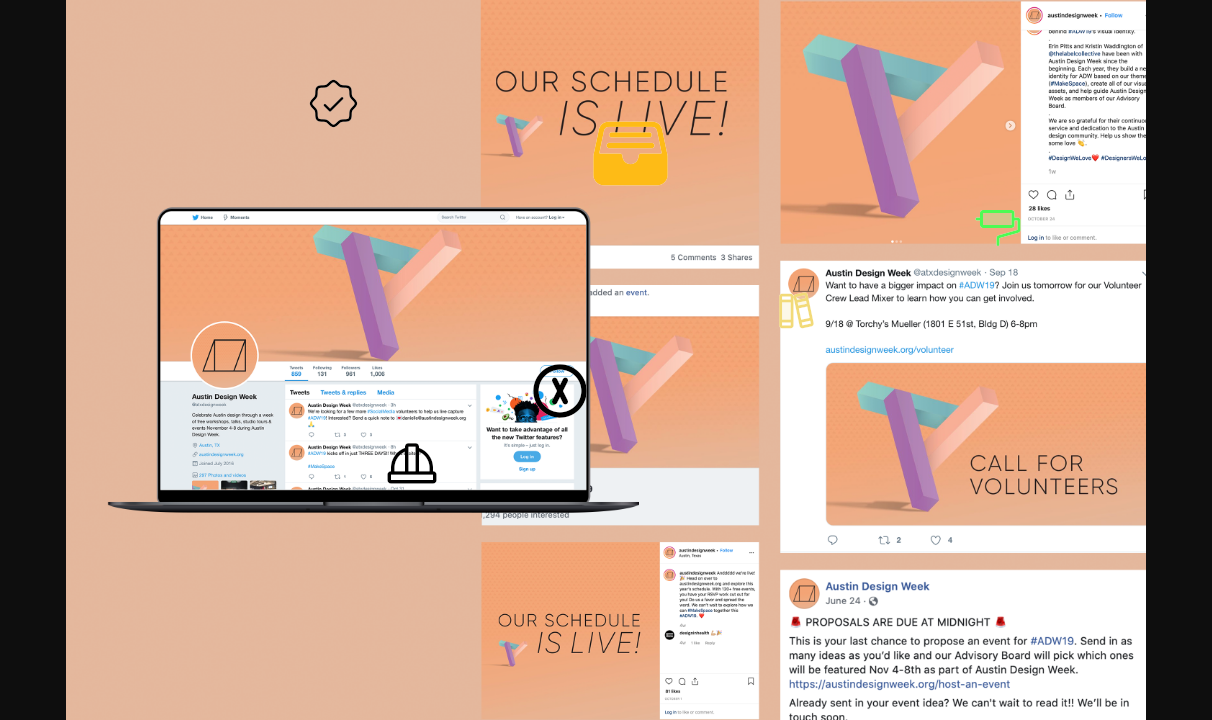 Image resolution: width=1212 pixels, height=720 pixels. What do you see at coordinates (560, 391) in the screenshot?
I see `close or cancel an action` at bounding box center [560, 391].